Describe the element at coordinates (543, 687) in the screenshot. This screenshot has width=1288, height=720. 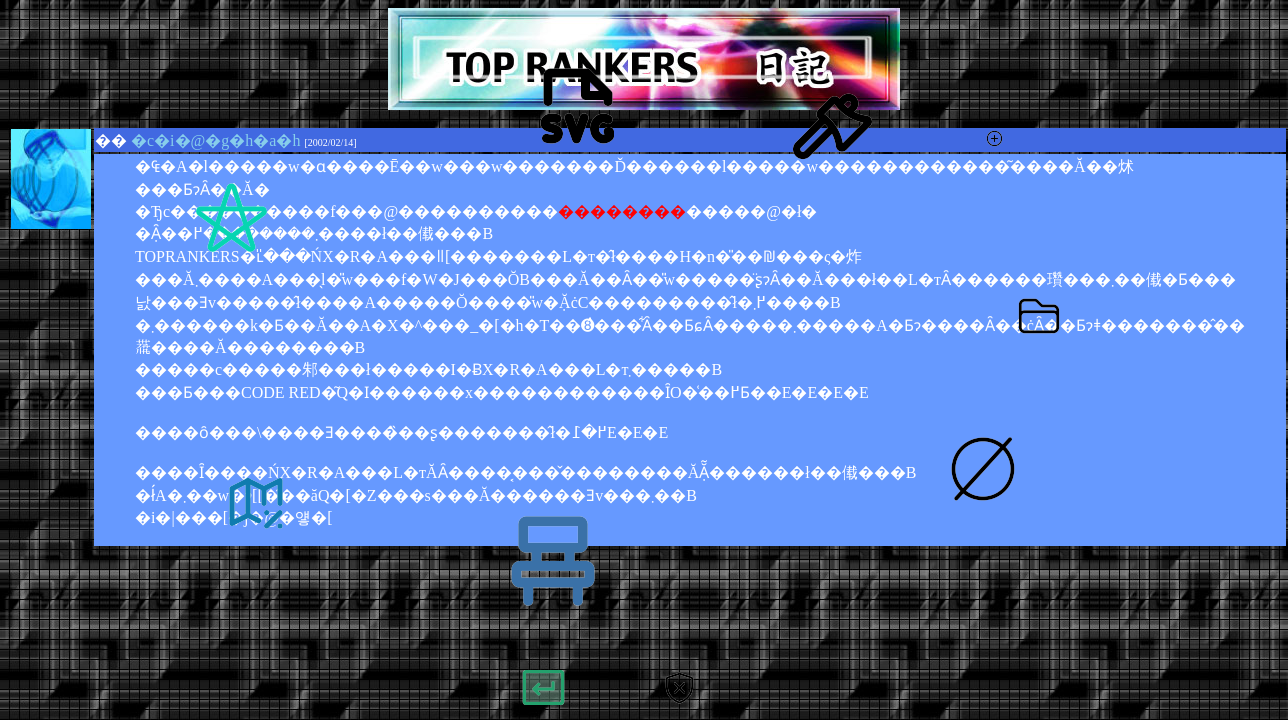
I see `press enter or return key` at that location.